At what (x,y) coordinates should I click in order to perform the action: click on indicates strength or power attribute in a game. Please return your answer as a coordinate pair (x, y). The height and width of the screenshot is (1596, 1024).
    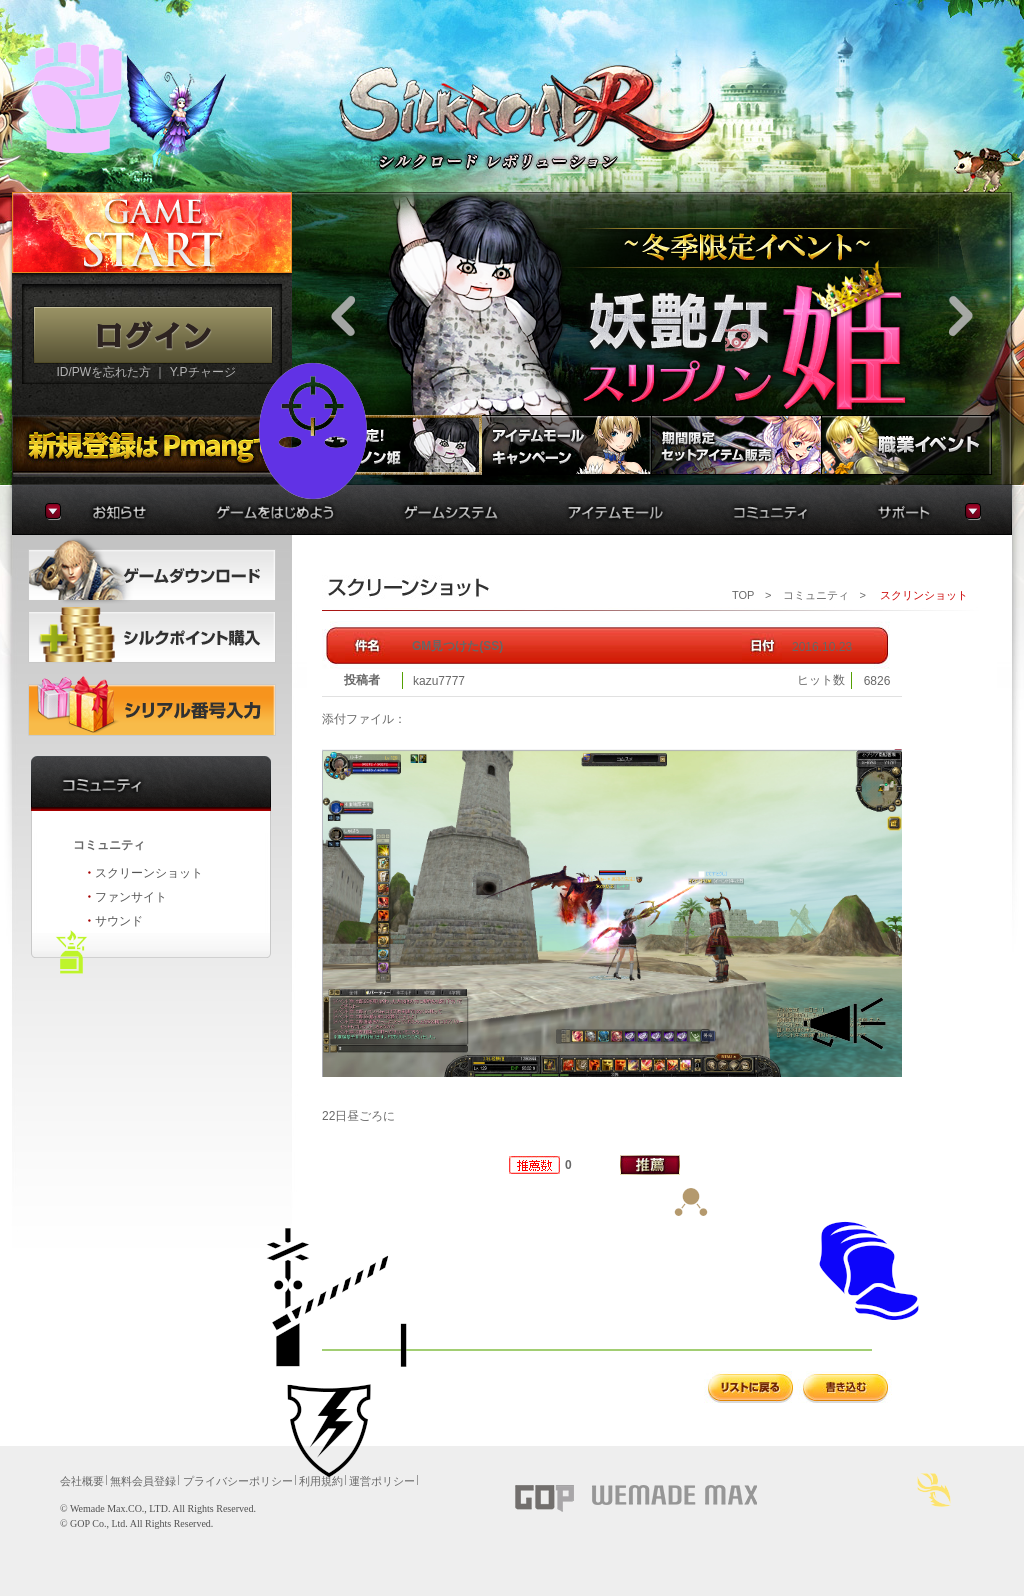
    Looking at the image, I should click on (75, 97).